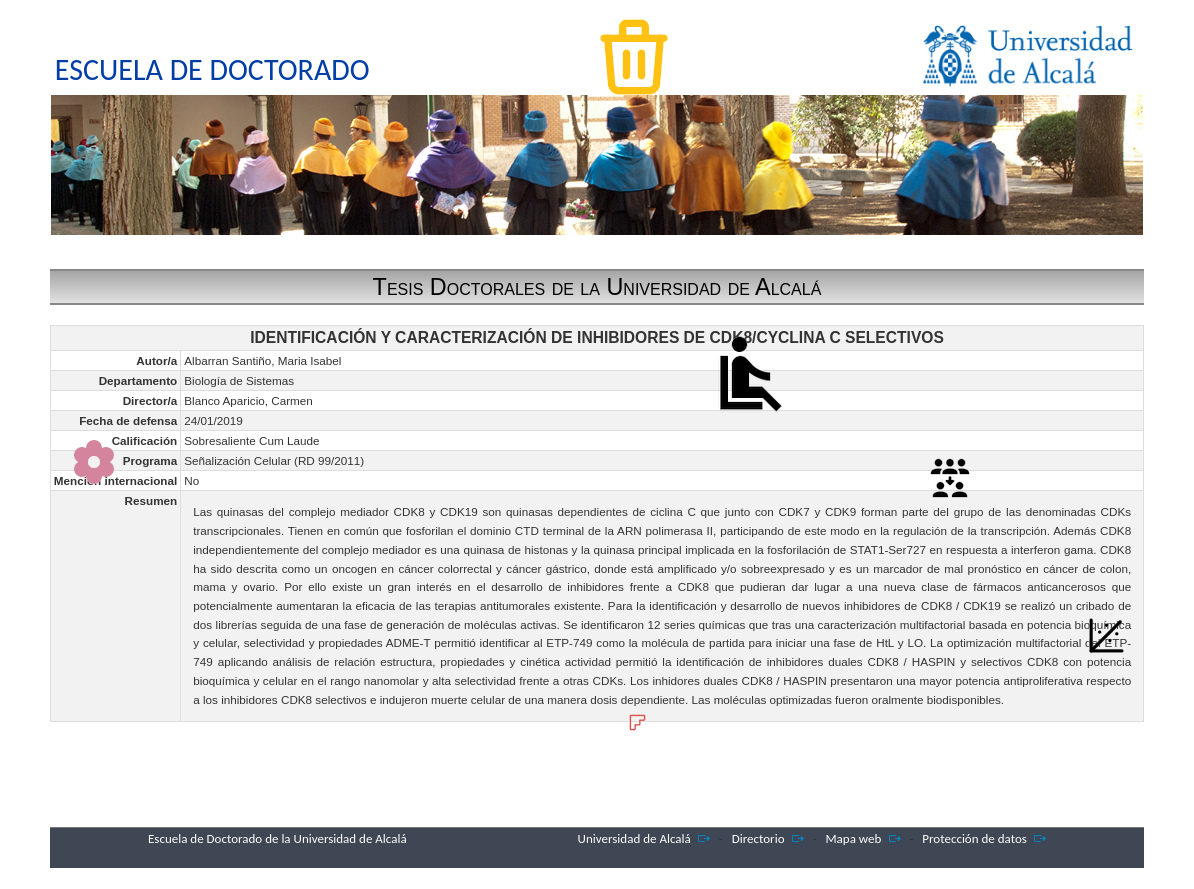 The width and height of the screenshot is (1194, 889). I want to click on access garden or plant-related features, so click(94, 462).